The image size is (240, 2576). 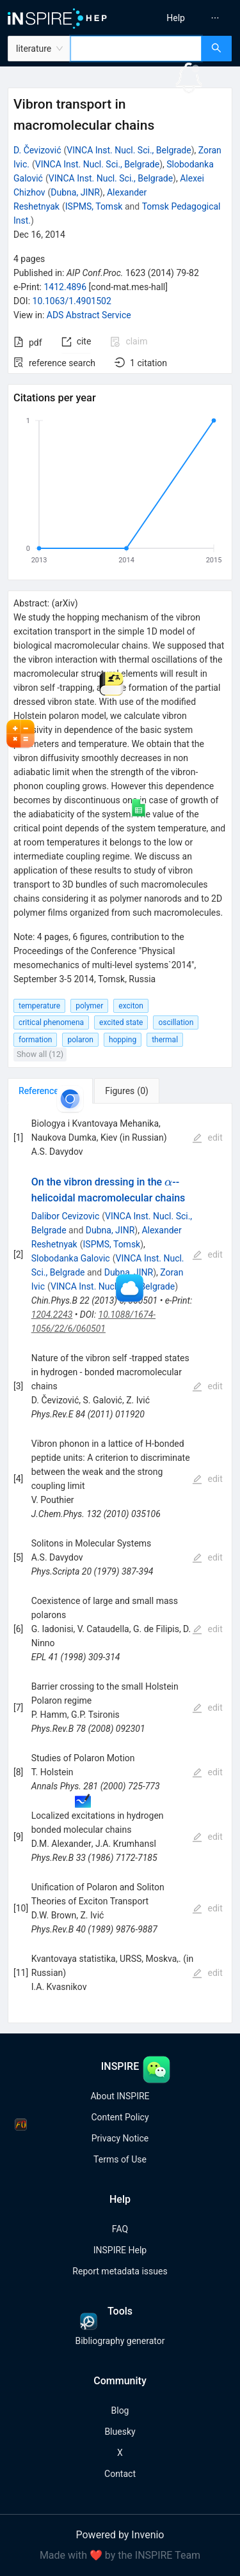 I want to click on launch the flatout racing game, so click(x=20, y=2124).